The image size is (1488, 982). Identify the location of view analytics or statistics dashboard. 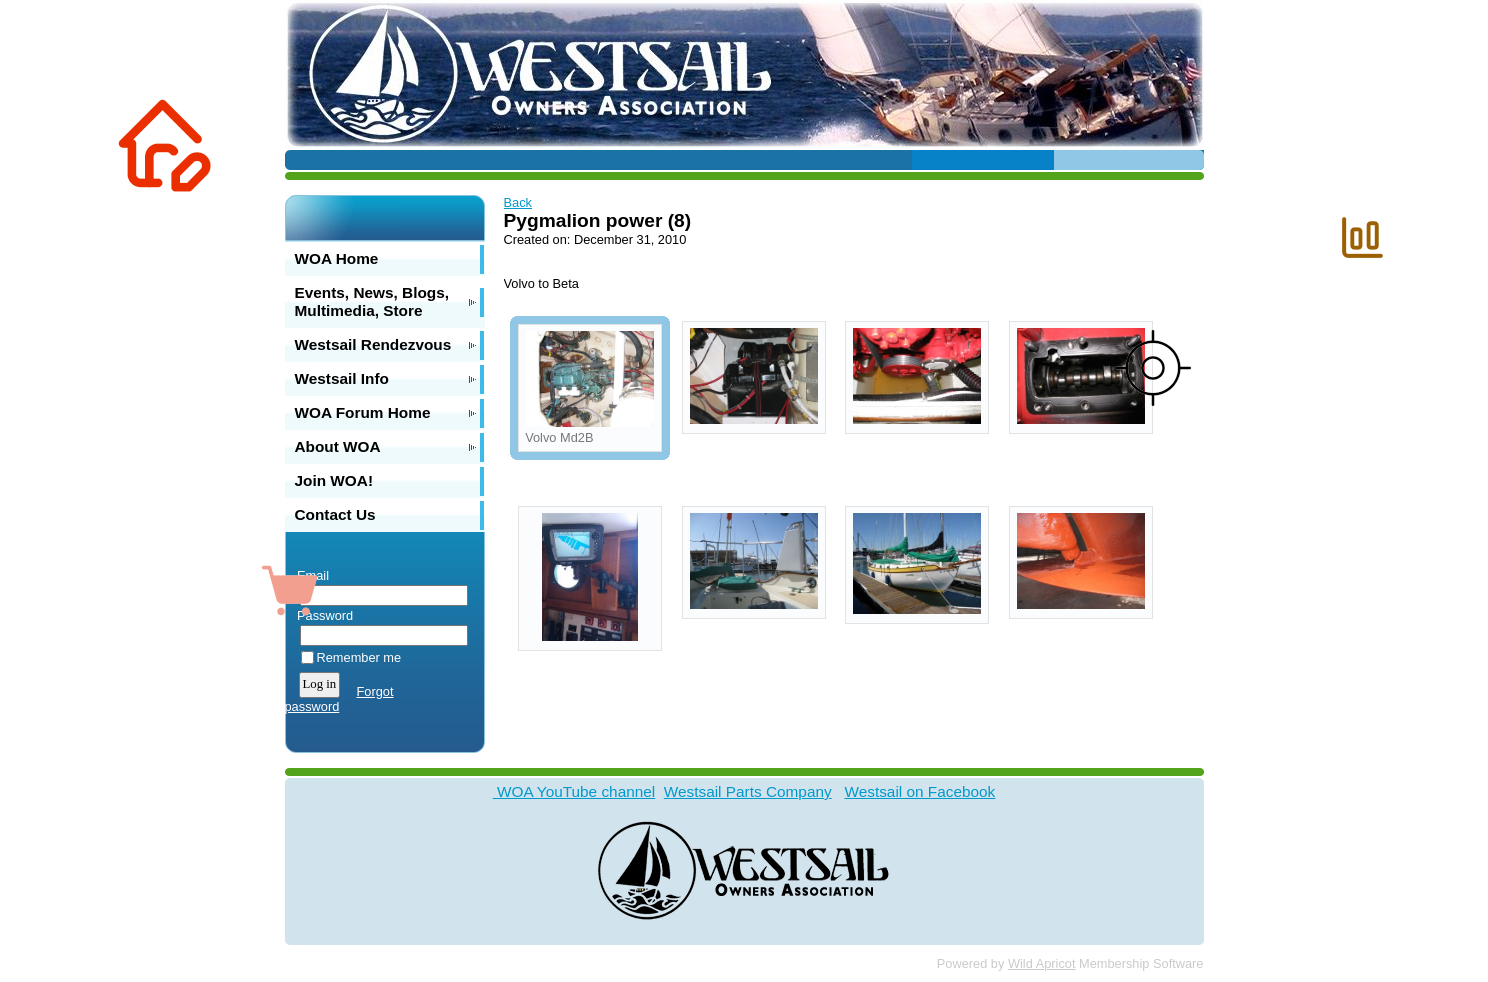
(1362, 237).